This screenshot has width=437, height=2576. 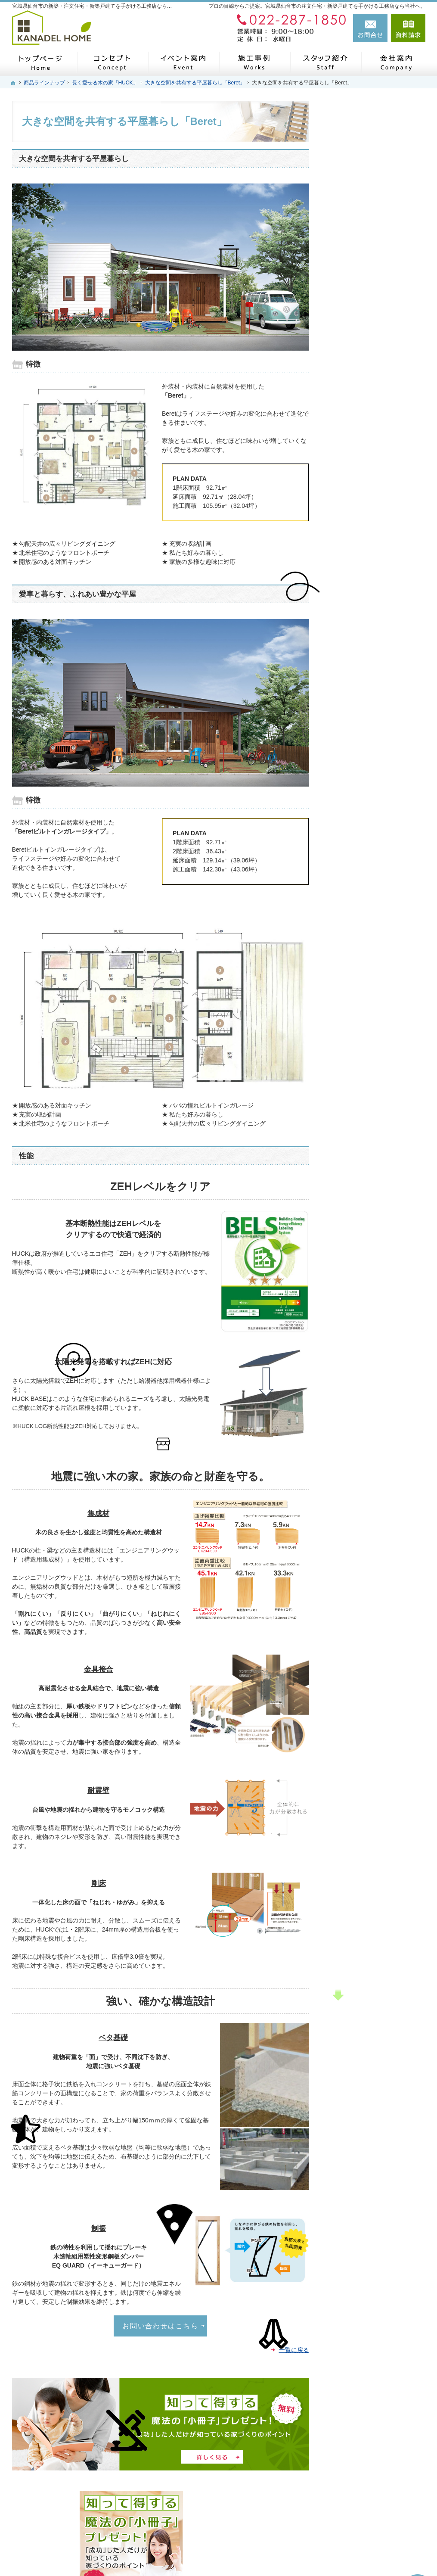 What do you see at coordinates (174, 2224) in the screenshot?
I see `find nearby pizza restaurants` at bounding box center [174, 2224].